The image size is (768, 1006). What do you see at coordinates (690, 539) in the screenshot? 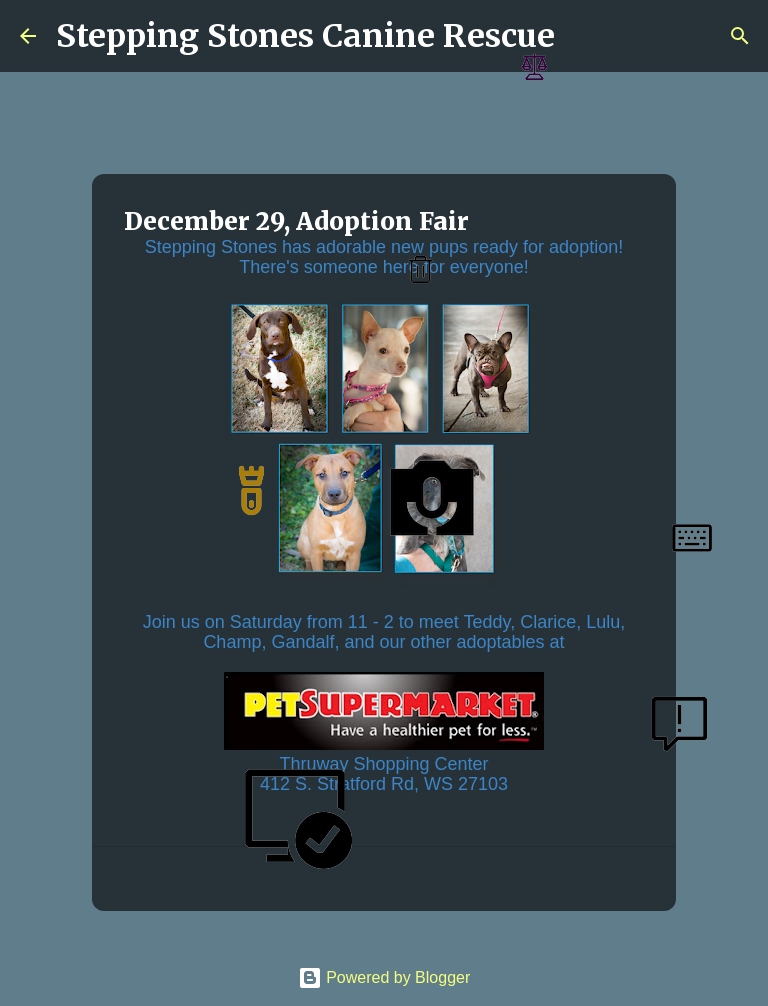
I see `record keyboard input or keystrokes` at bounding box center [690, 539].